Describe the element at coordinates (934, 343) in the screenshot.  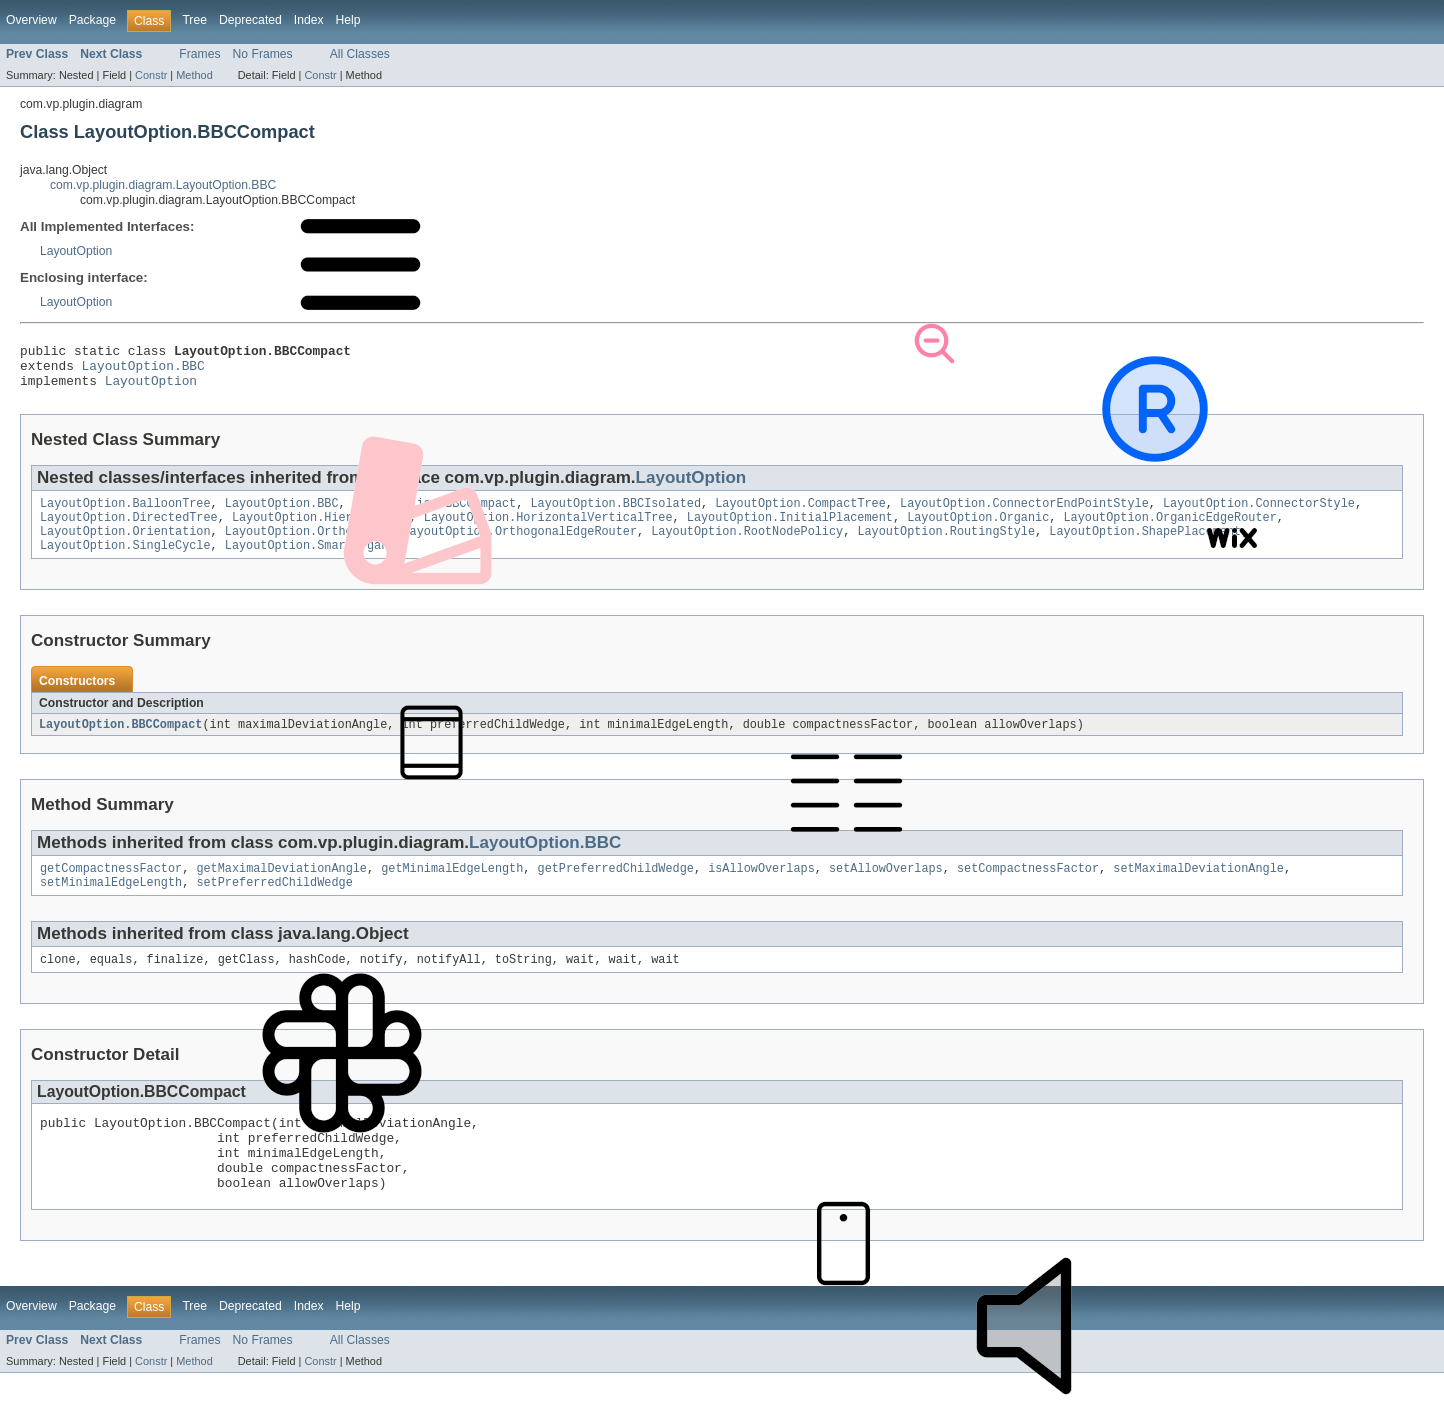
I see `zoom out` at that location.